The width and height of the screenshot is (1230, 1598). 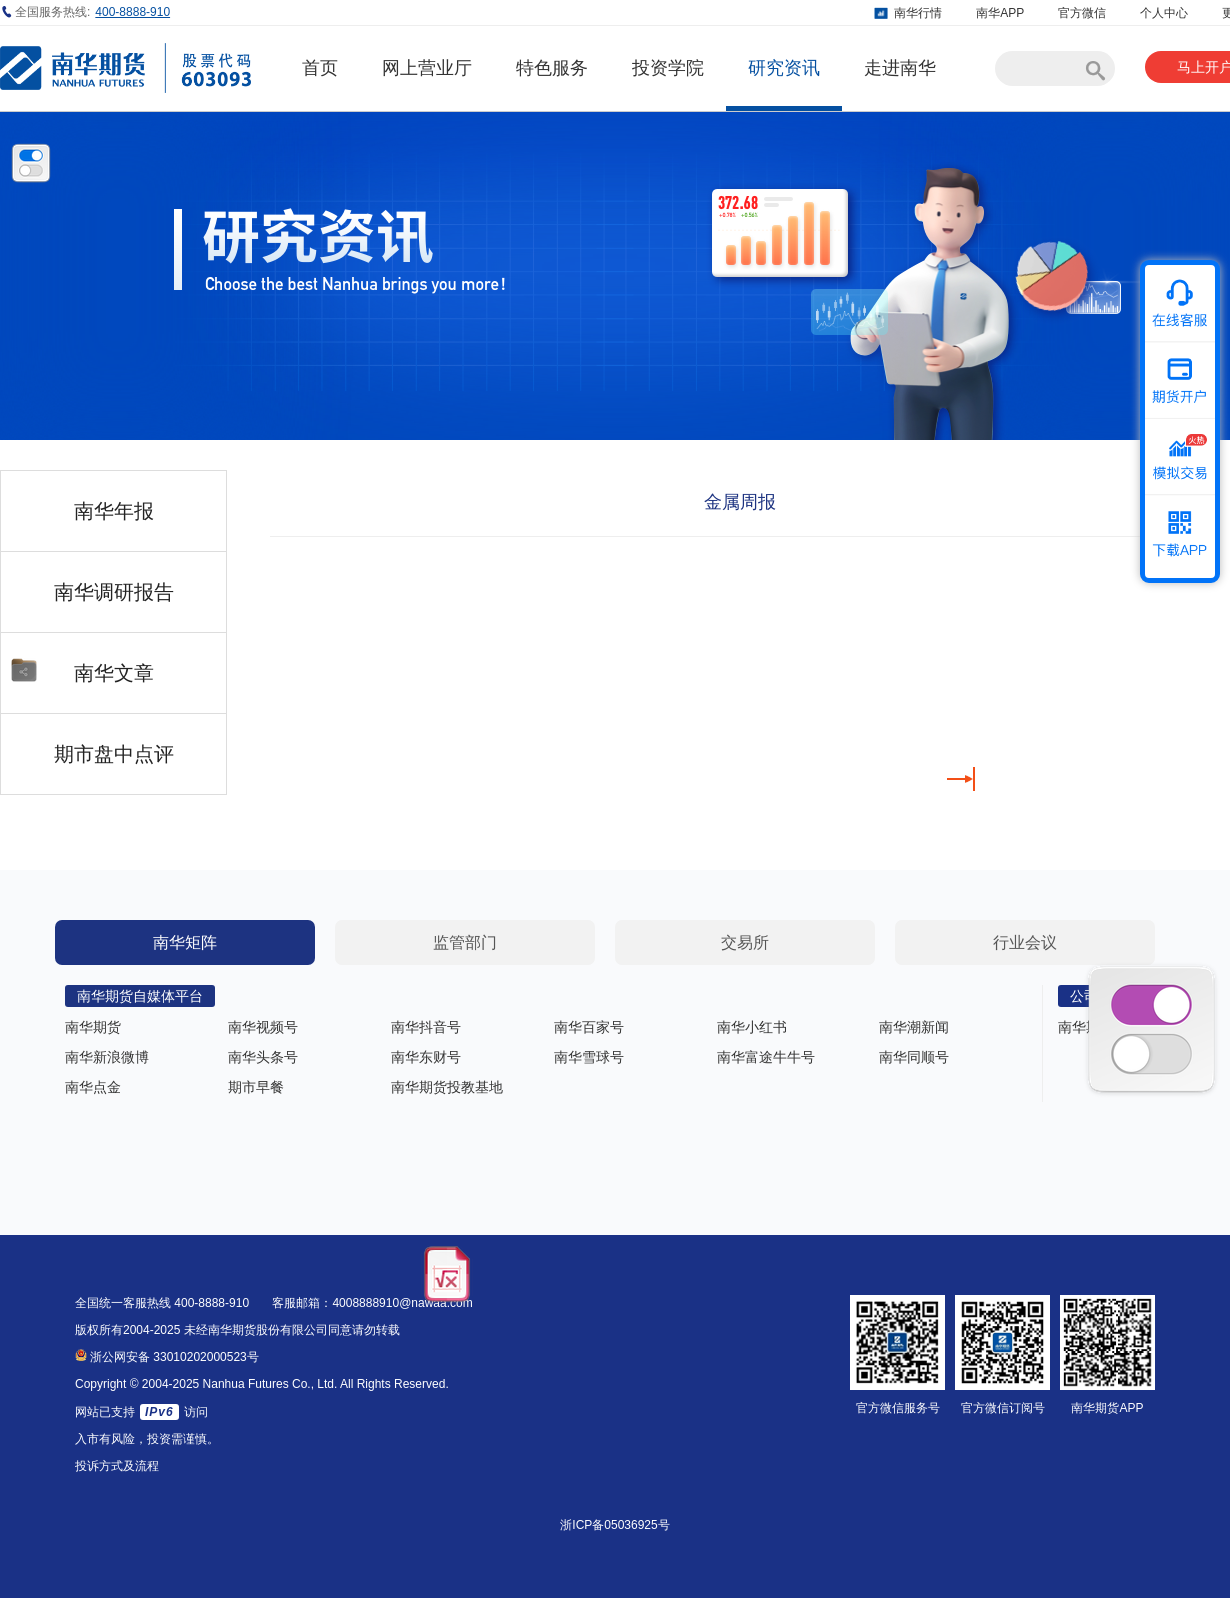 What do you see at coordinates (1151, 1029) in the screenshot?
I see `open unity tweak tool settings` at bounding box center [1151, 1029].